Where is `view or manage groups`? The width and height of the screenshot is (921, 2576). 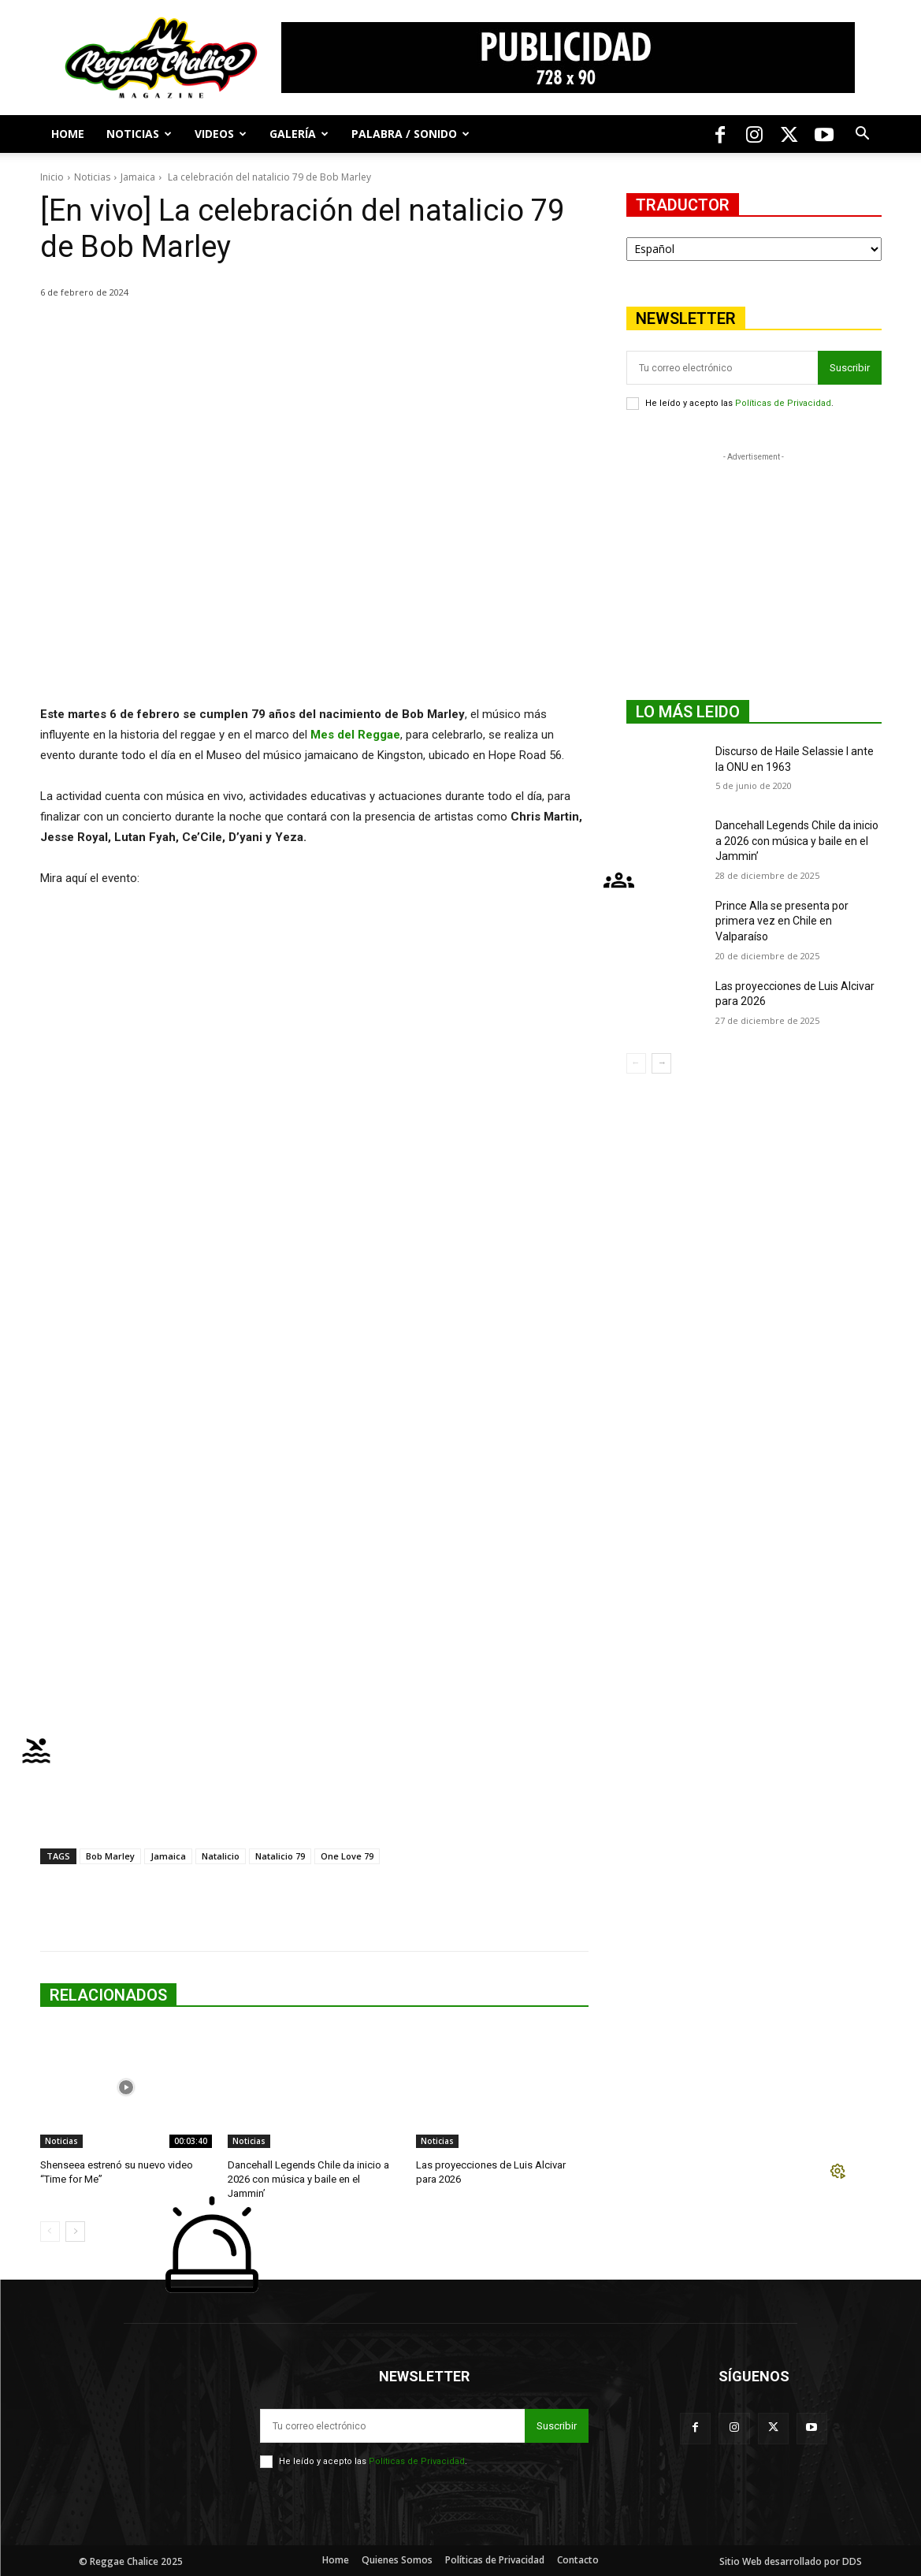 view or manage groups is located at coordinates (618, 880).